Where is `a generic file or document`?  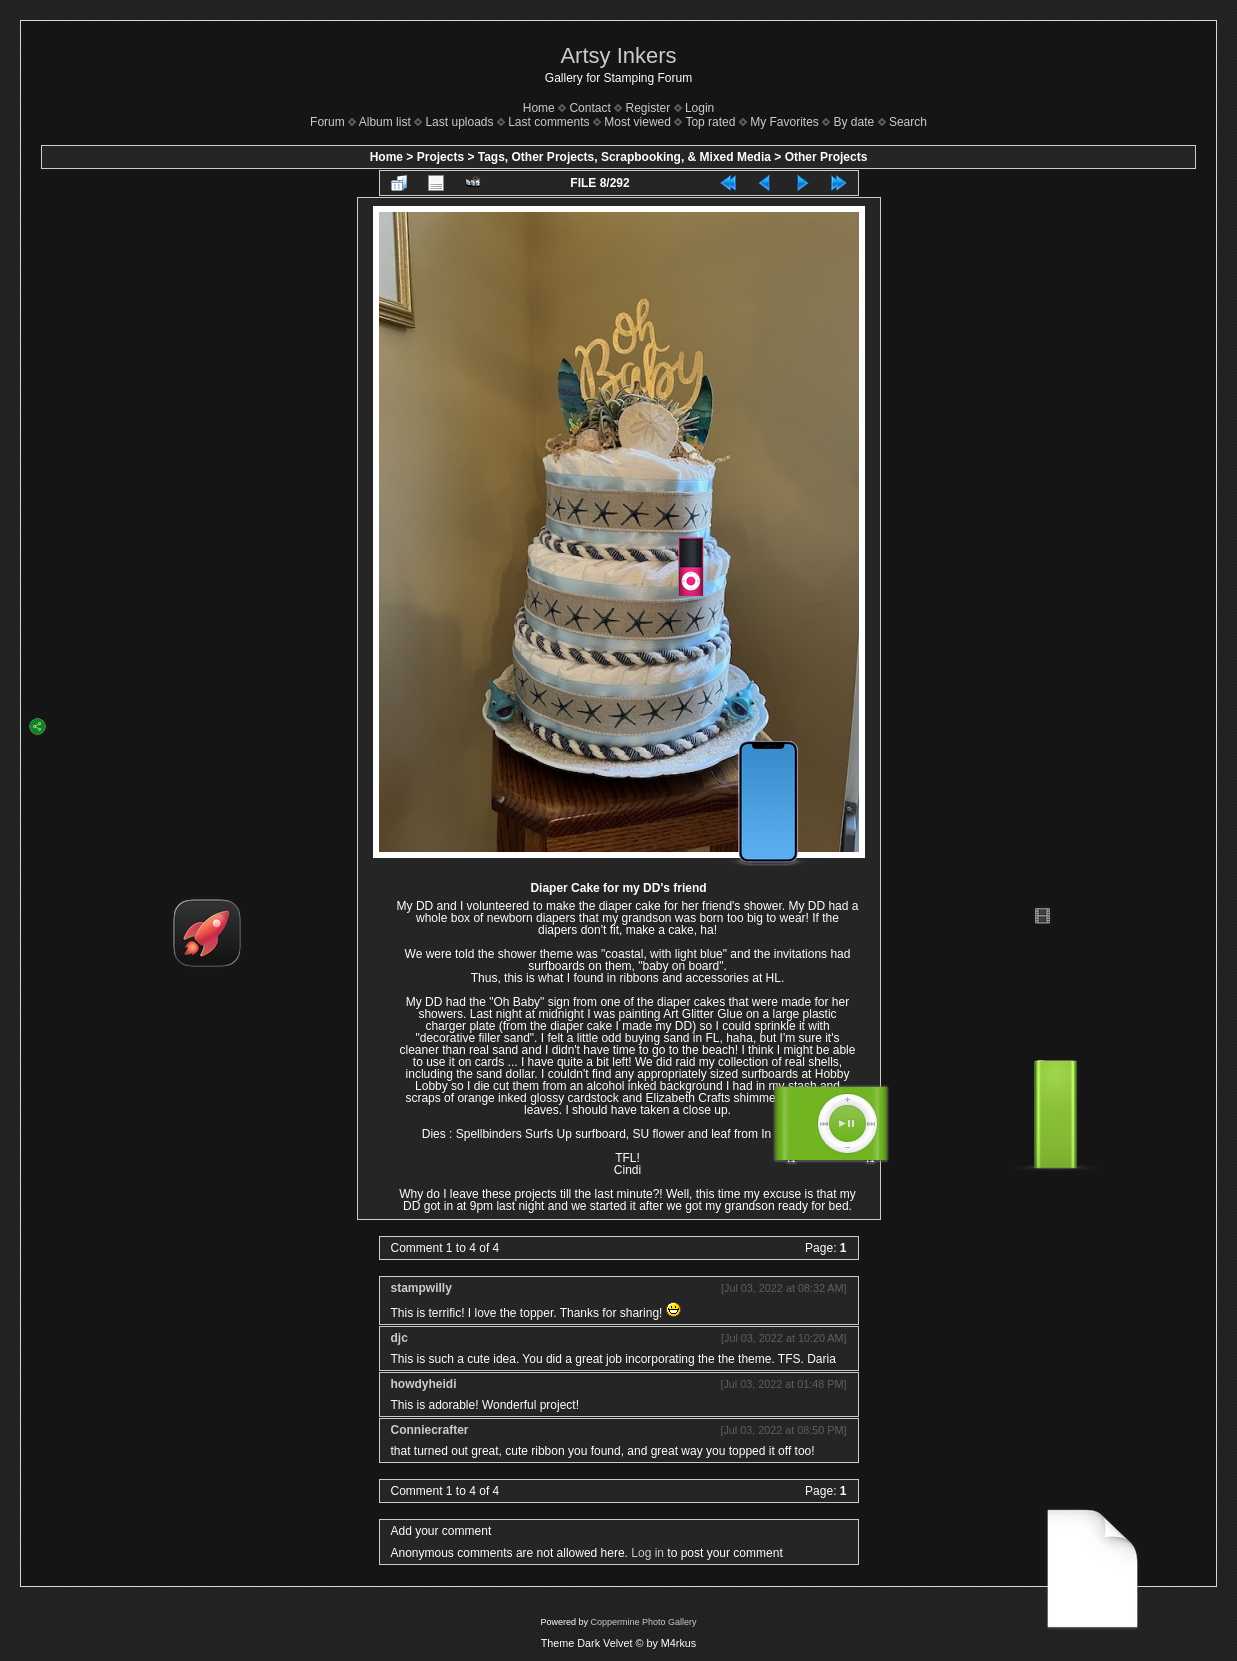
a generic file or document is located at coordinates (1092, 1571).